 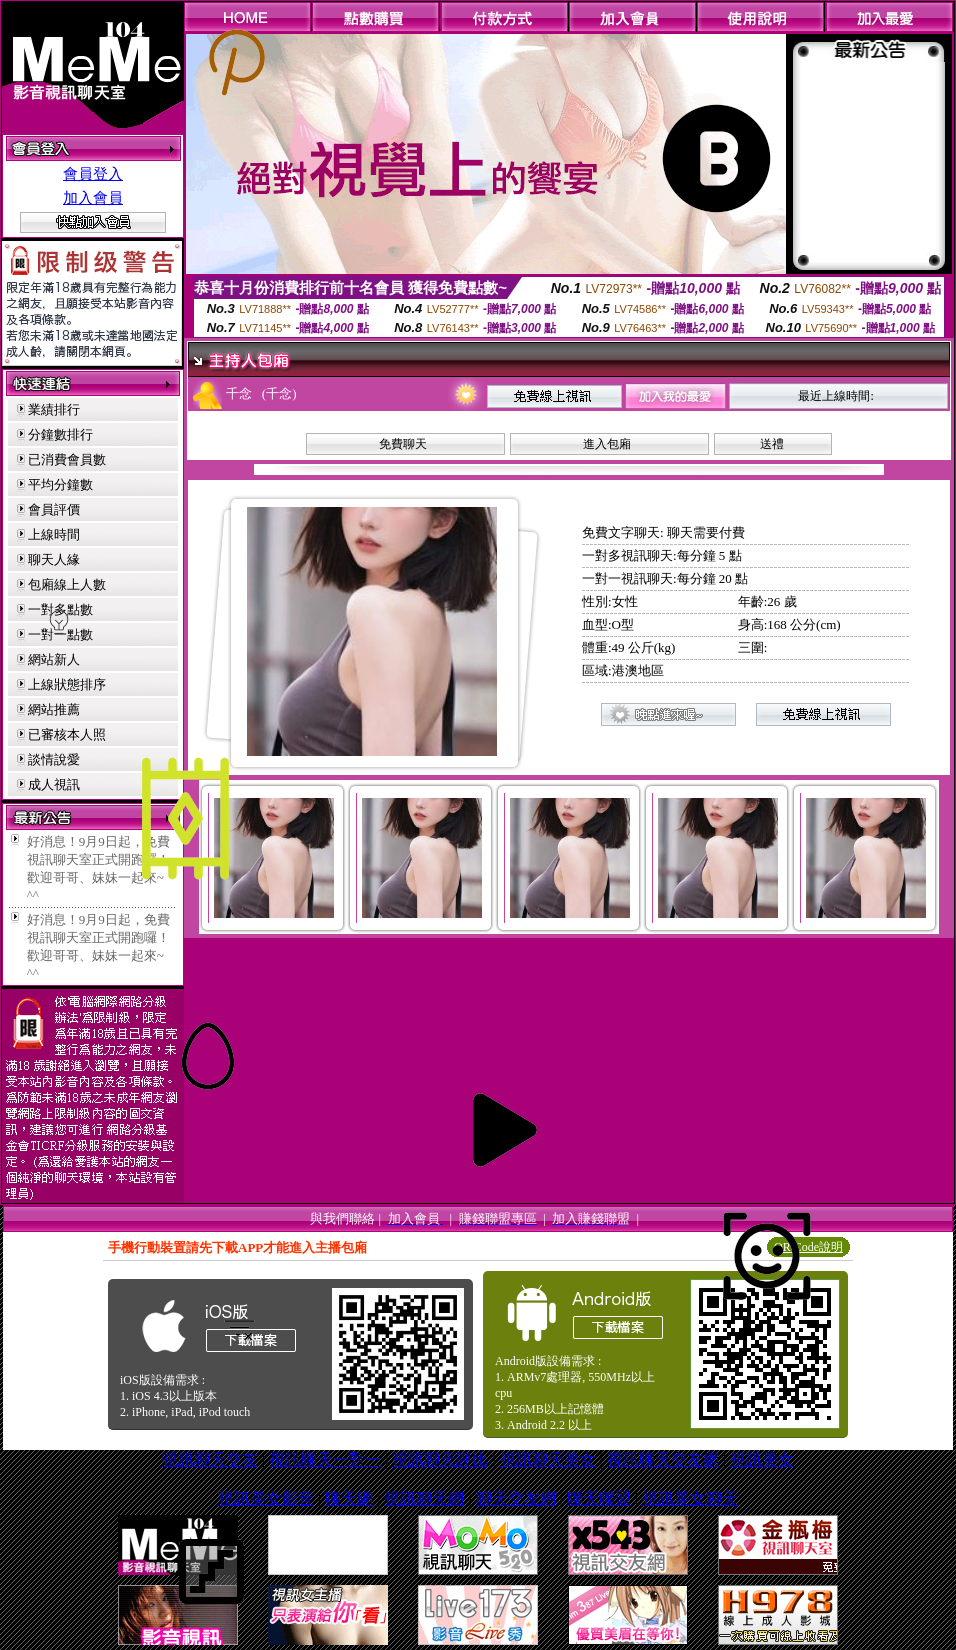 What do you see at coordinates (234, 62) in the screenshot?
I see `open Pinterest app` at bounding box center [234, 62].